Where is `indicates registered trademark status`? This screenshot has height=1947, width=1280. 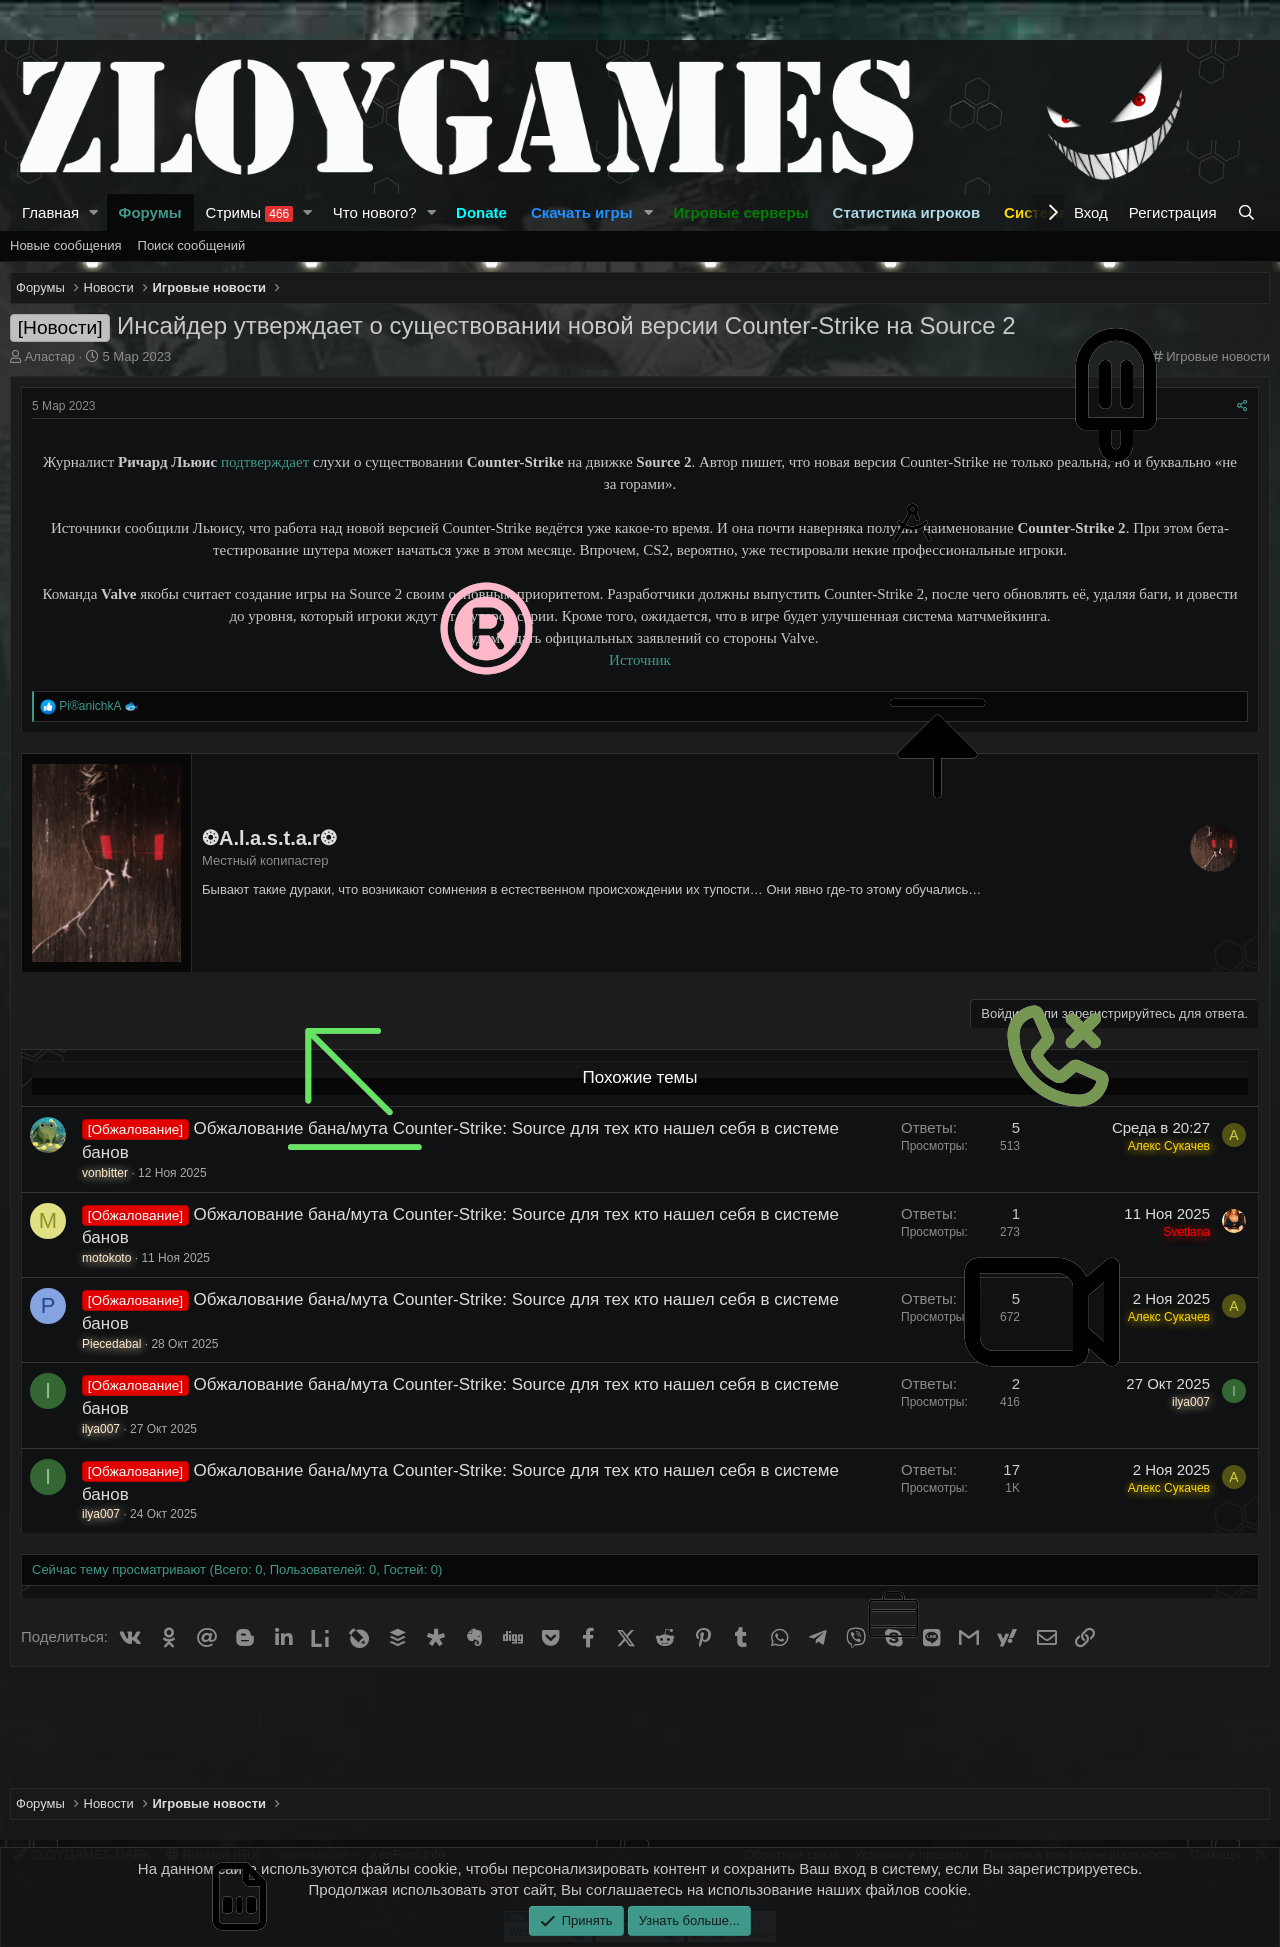 indicates registered trademark status is located at coordinates (486, 628).